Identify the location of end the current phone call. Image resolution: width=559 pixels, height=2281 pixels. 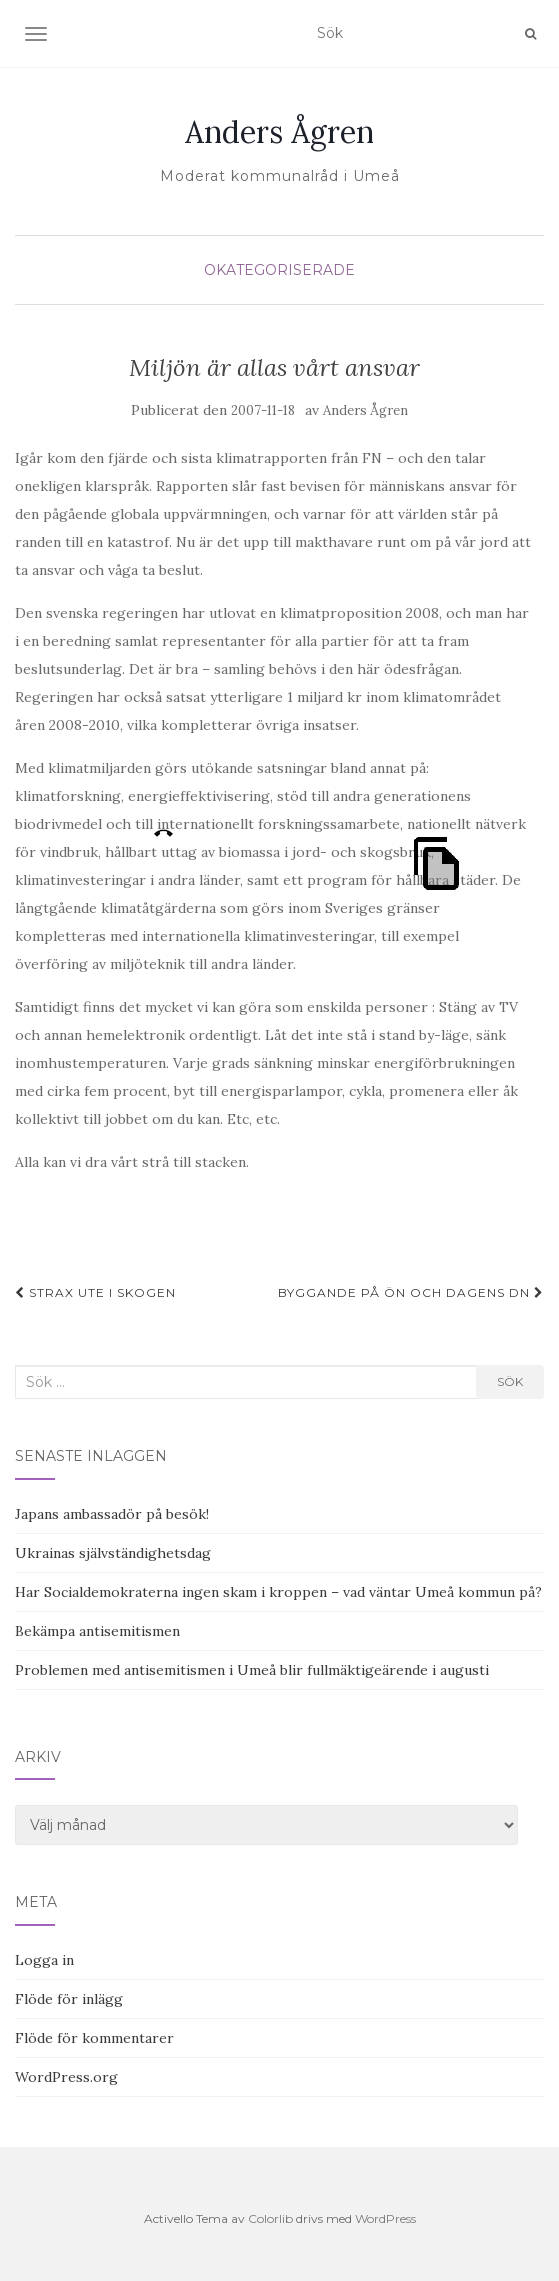
(163, 833).